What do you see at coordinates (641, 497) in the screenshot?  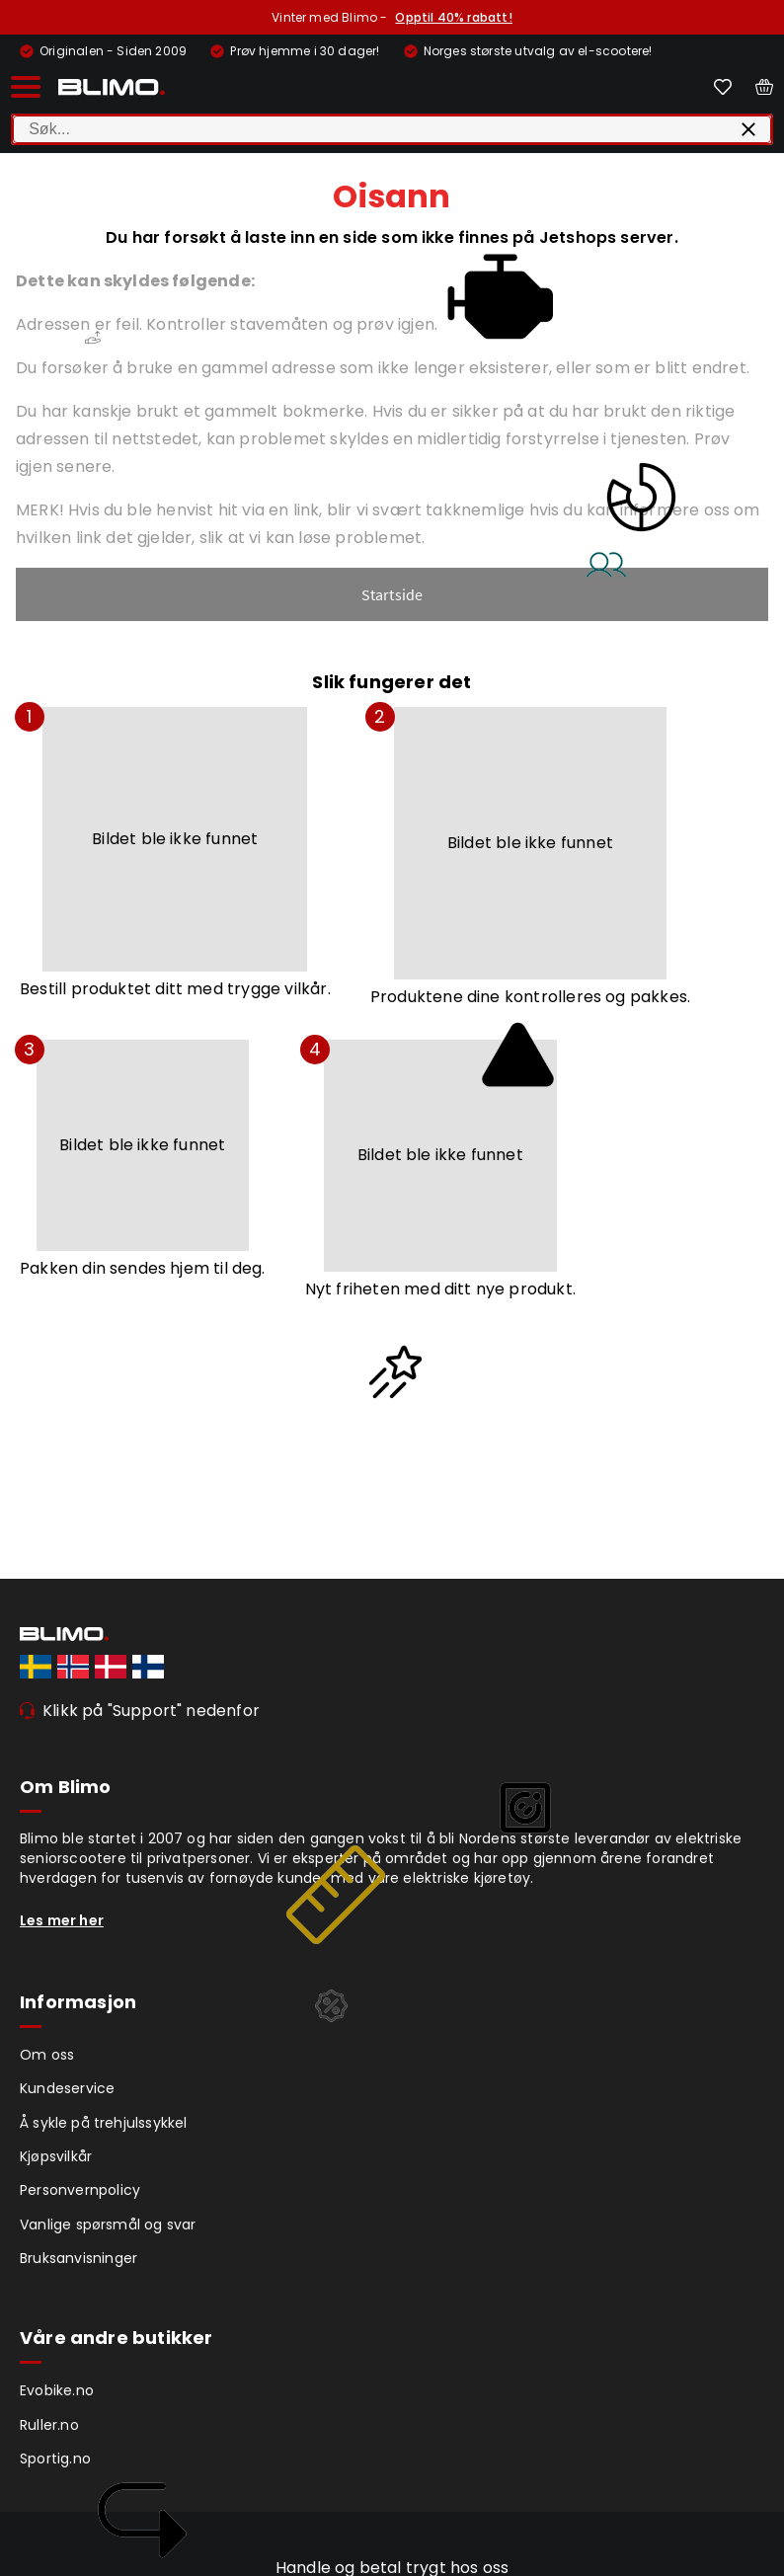 I see `view analytics or statistics breakdown` at bounding box center [641, 497].